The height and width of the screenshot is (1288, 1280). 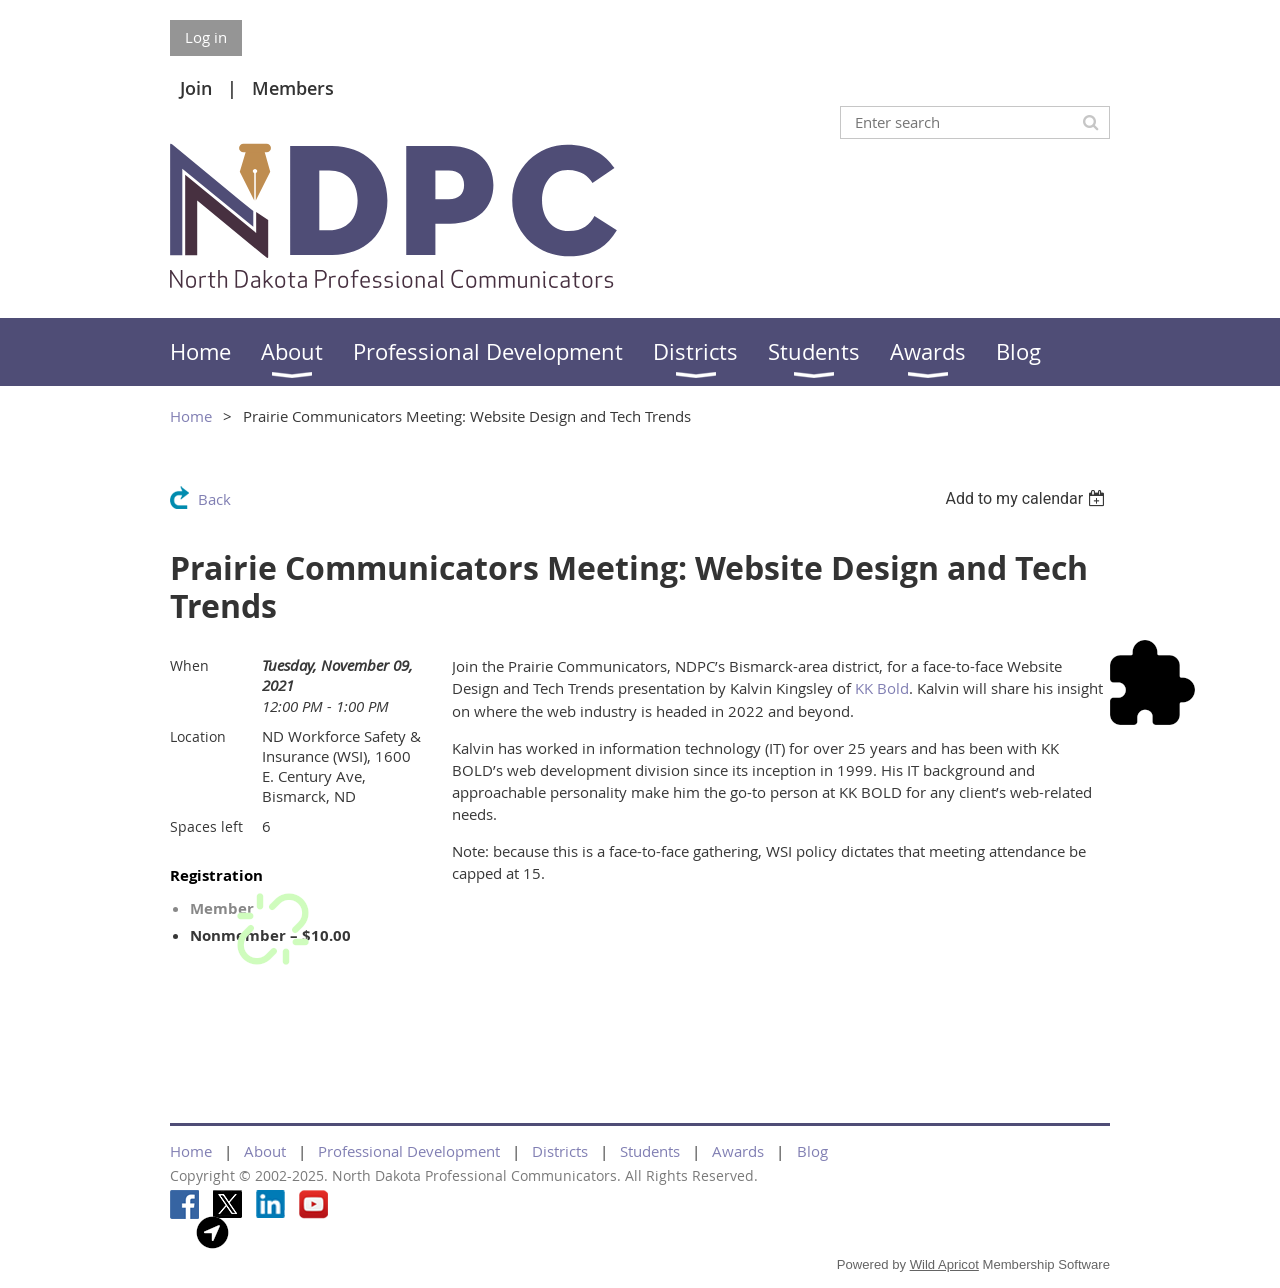 I want to click on tap to navigate to current location, so click(x=212, y=1232).